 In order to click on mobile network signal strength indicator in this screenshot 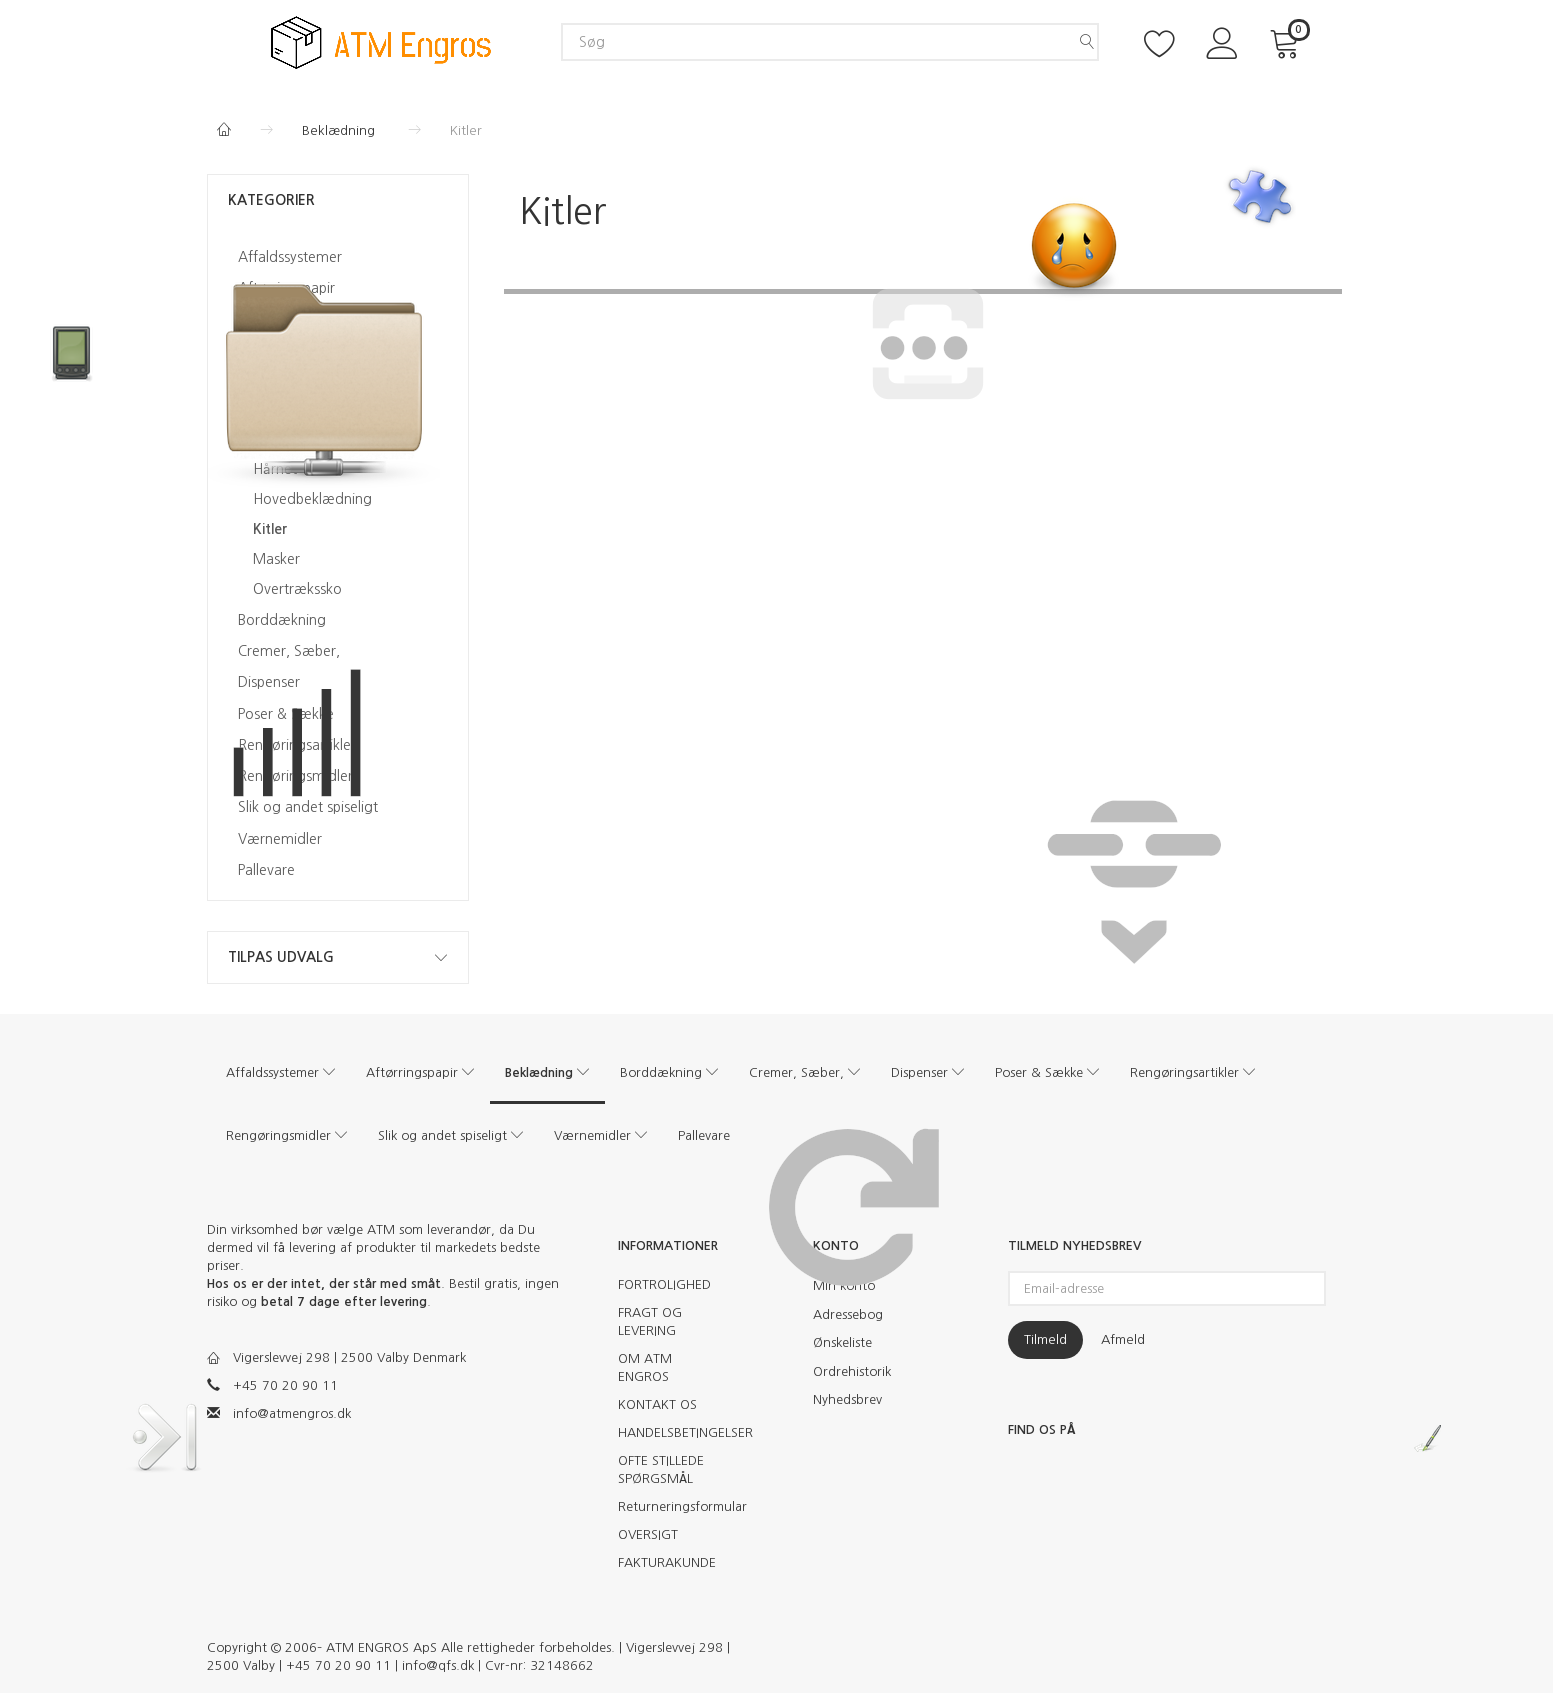, I will do `click(302, 728)`.